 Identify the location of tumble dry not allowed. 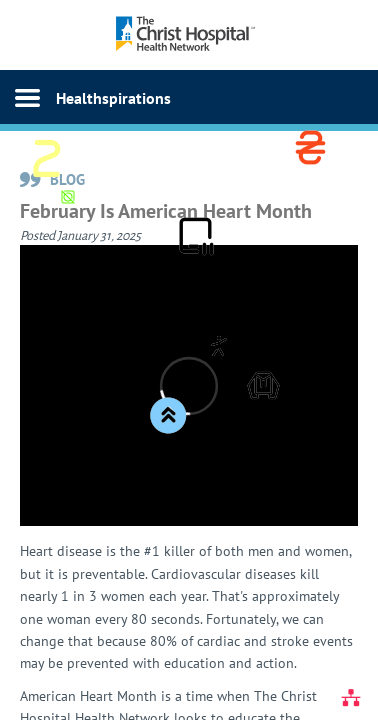
(68, 197).